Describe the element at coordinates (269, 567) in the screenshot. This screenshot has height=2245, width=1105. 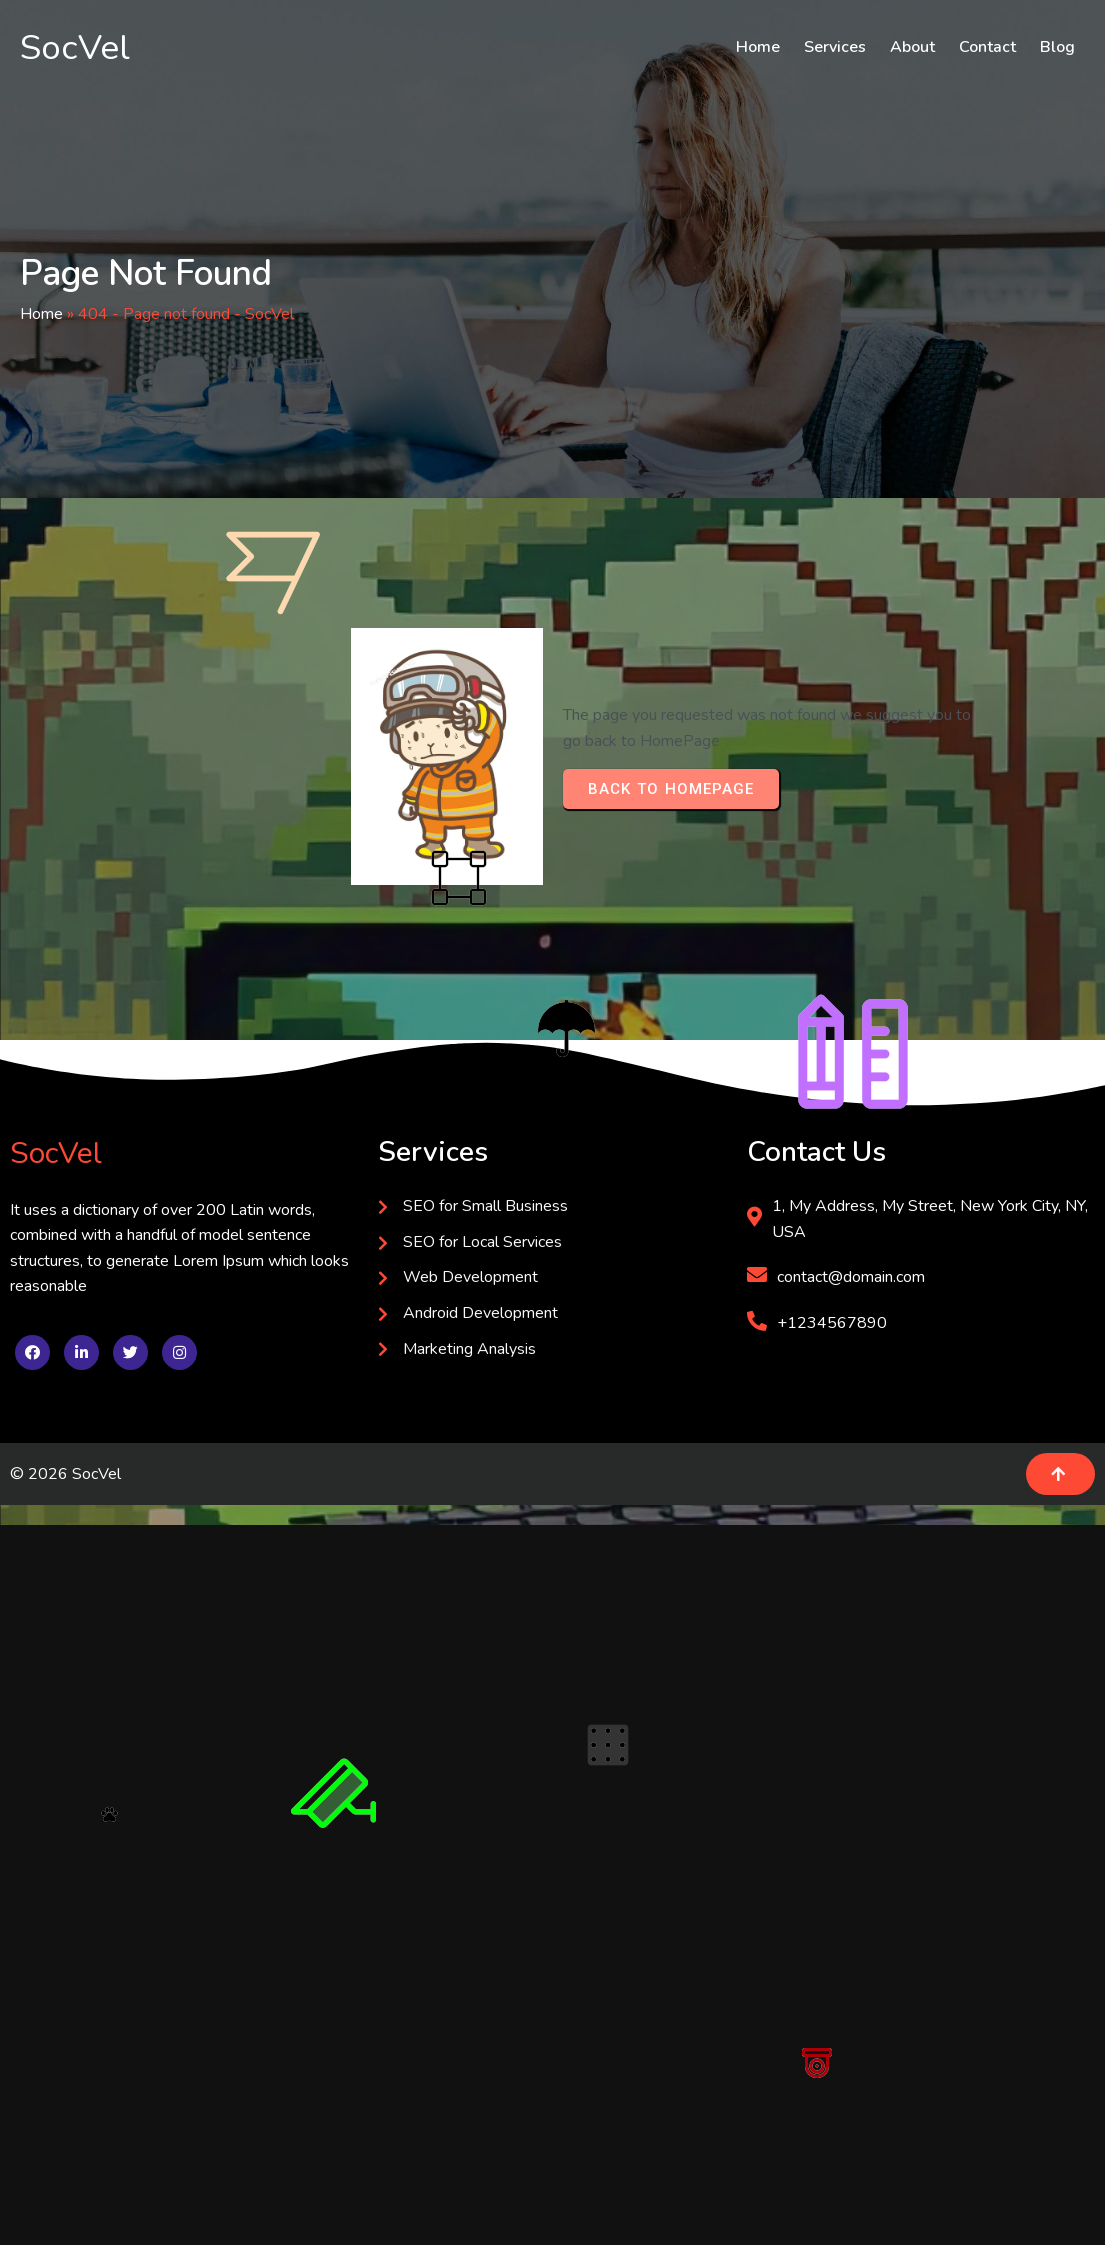
I see `flag or bookmark an item` at that location.